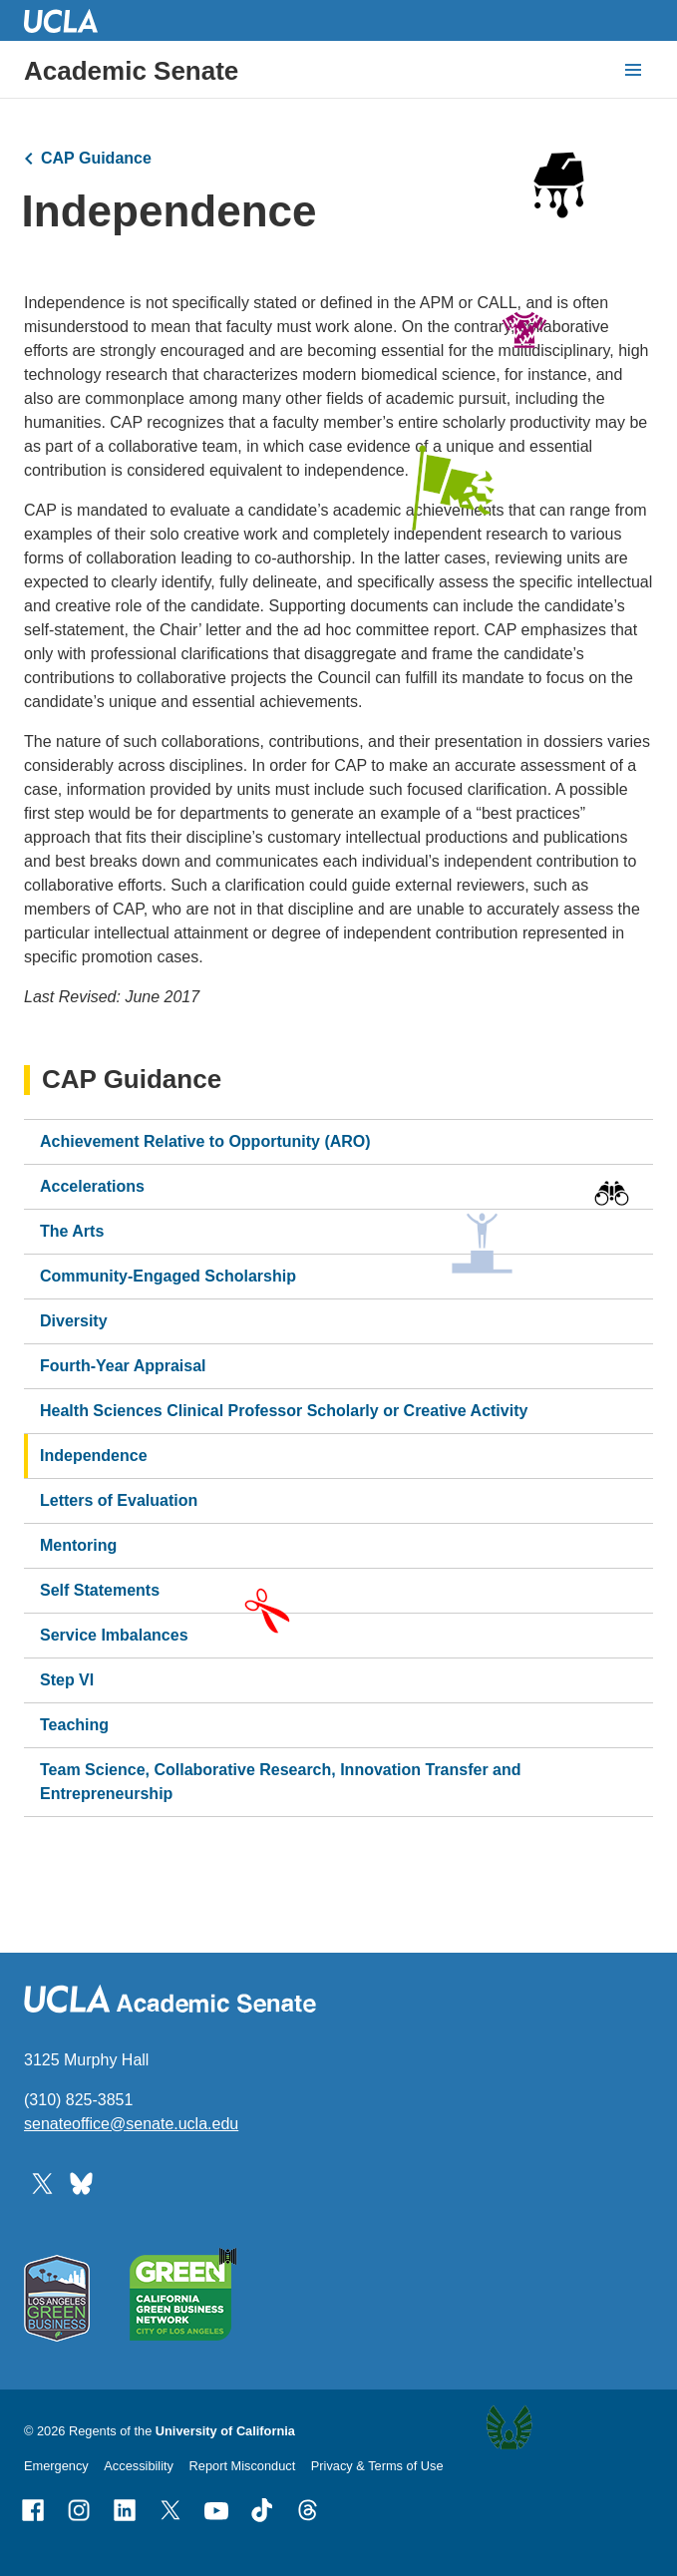  I want to click on select angel or celestial character class, so click(508, 2426).